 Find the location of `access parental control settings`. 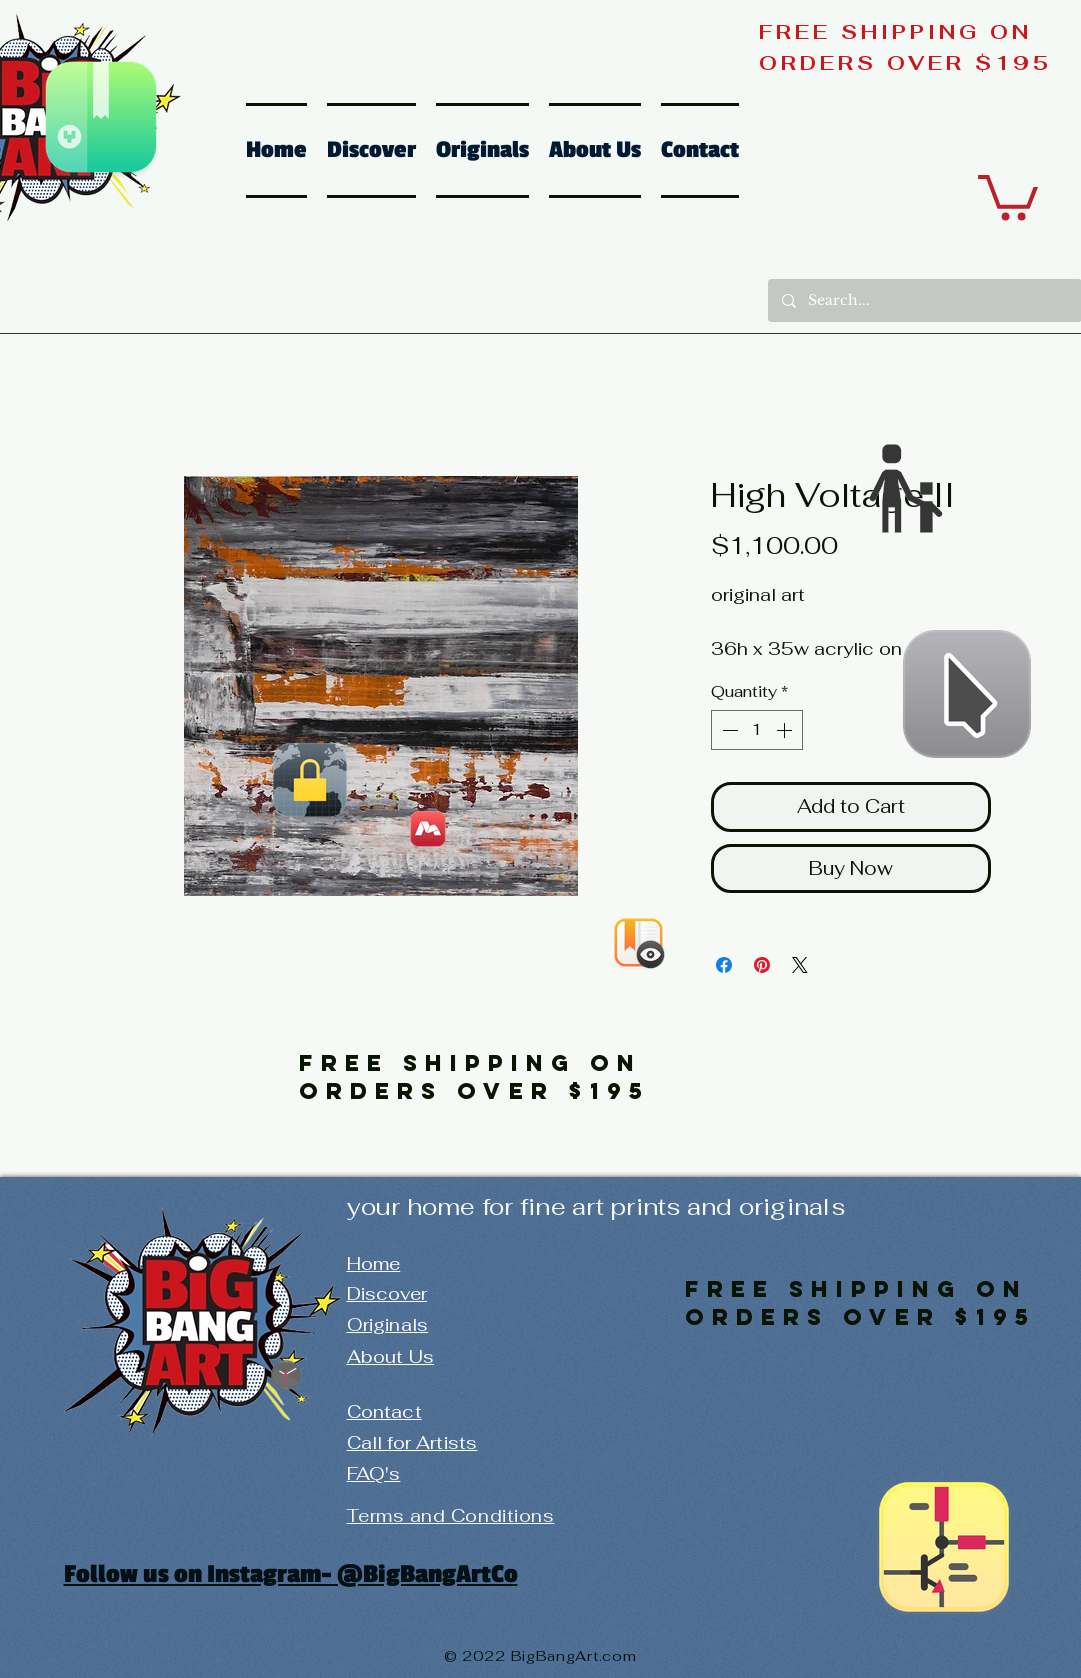

access parental control settings is located at coordinates (907, 488).